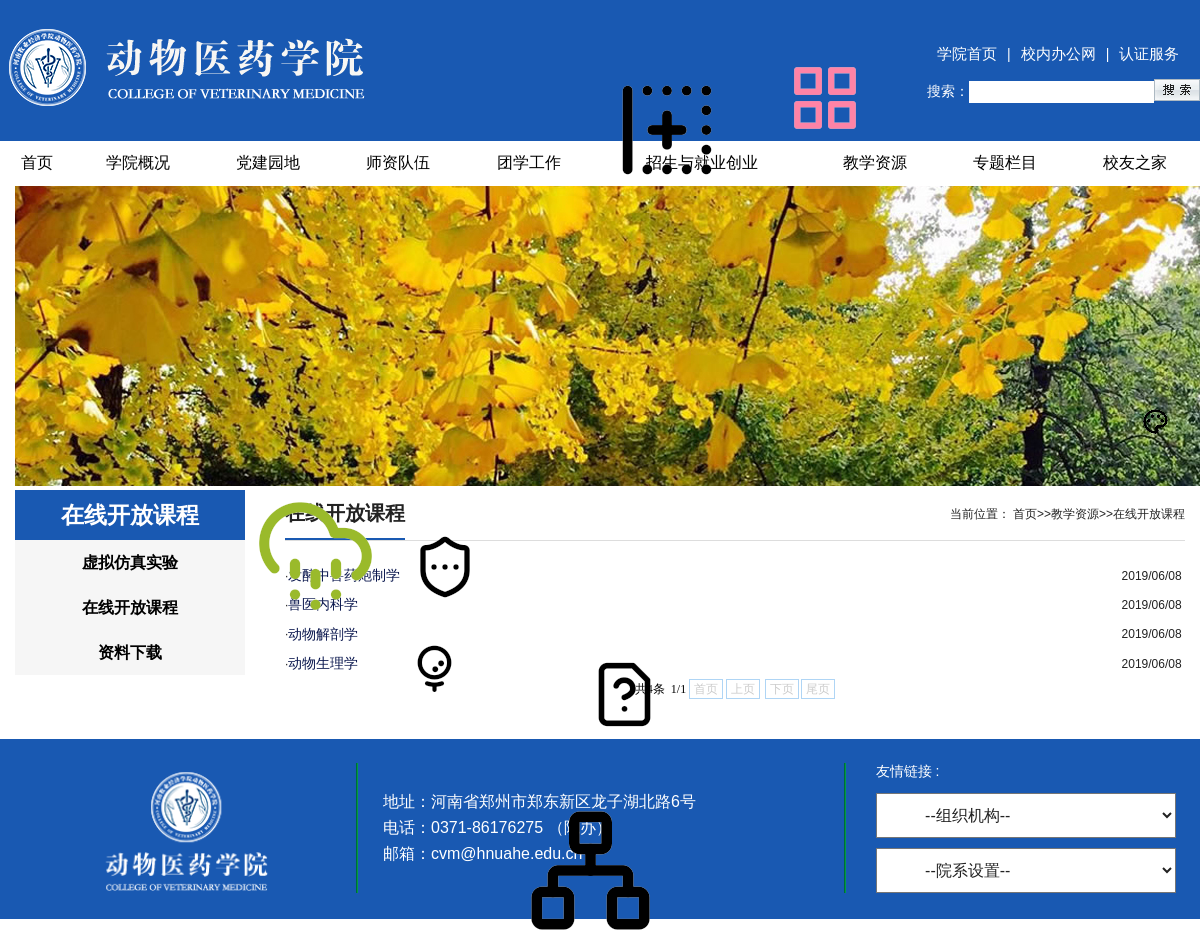 The image size is (1200, 939). I want to click on access color or theme customization options, so click(1155, 421).